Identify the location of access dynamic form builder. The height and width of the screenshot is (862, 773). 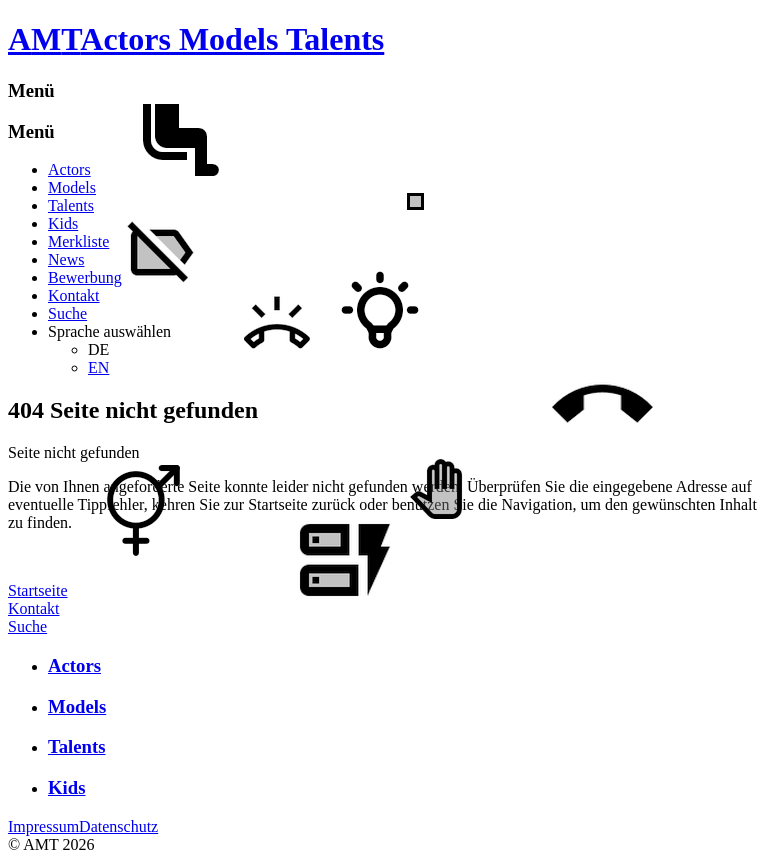
(345, 560).